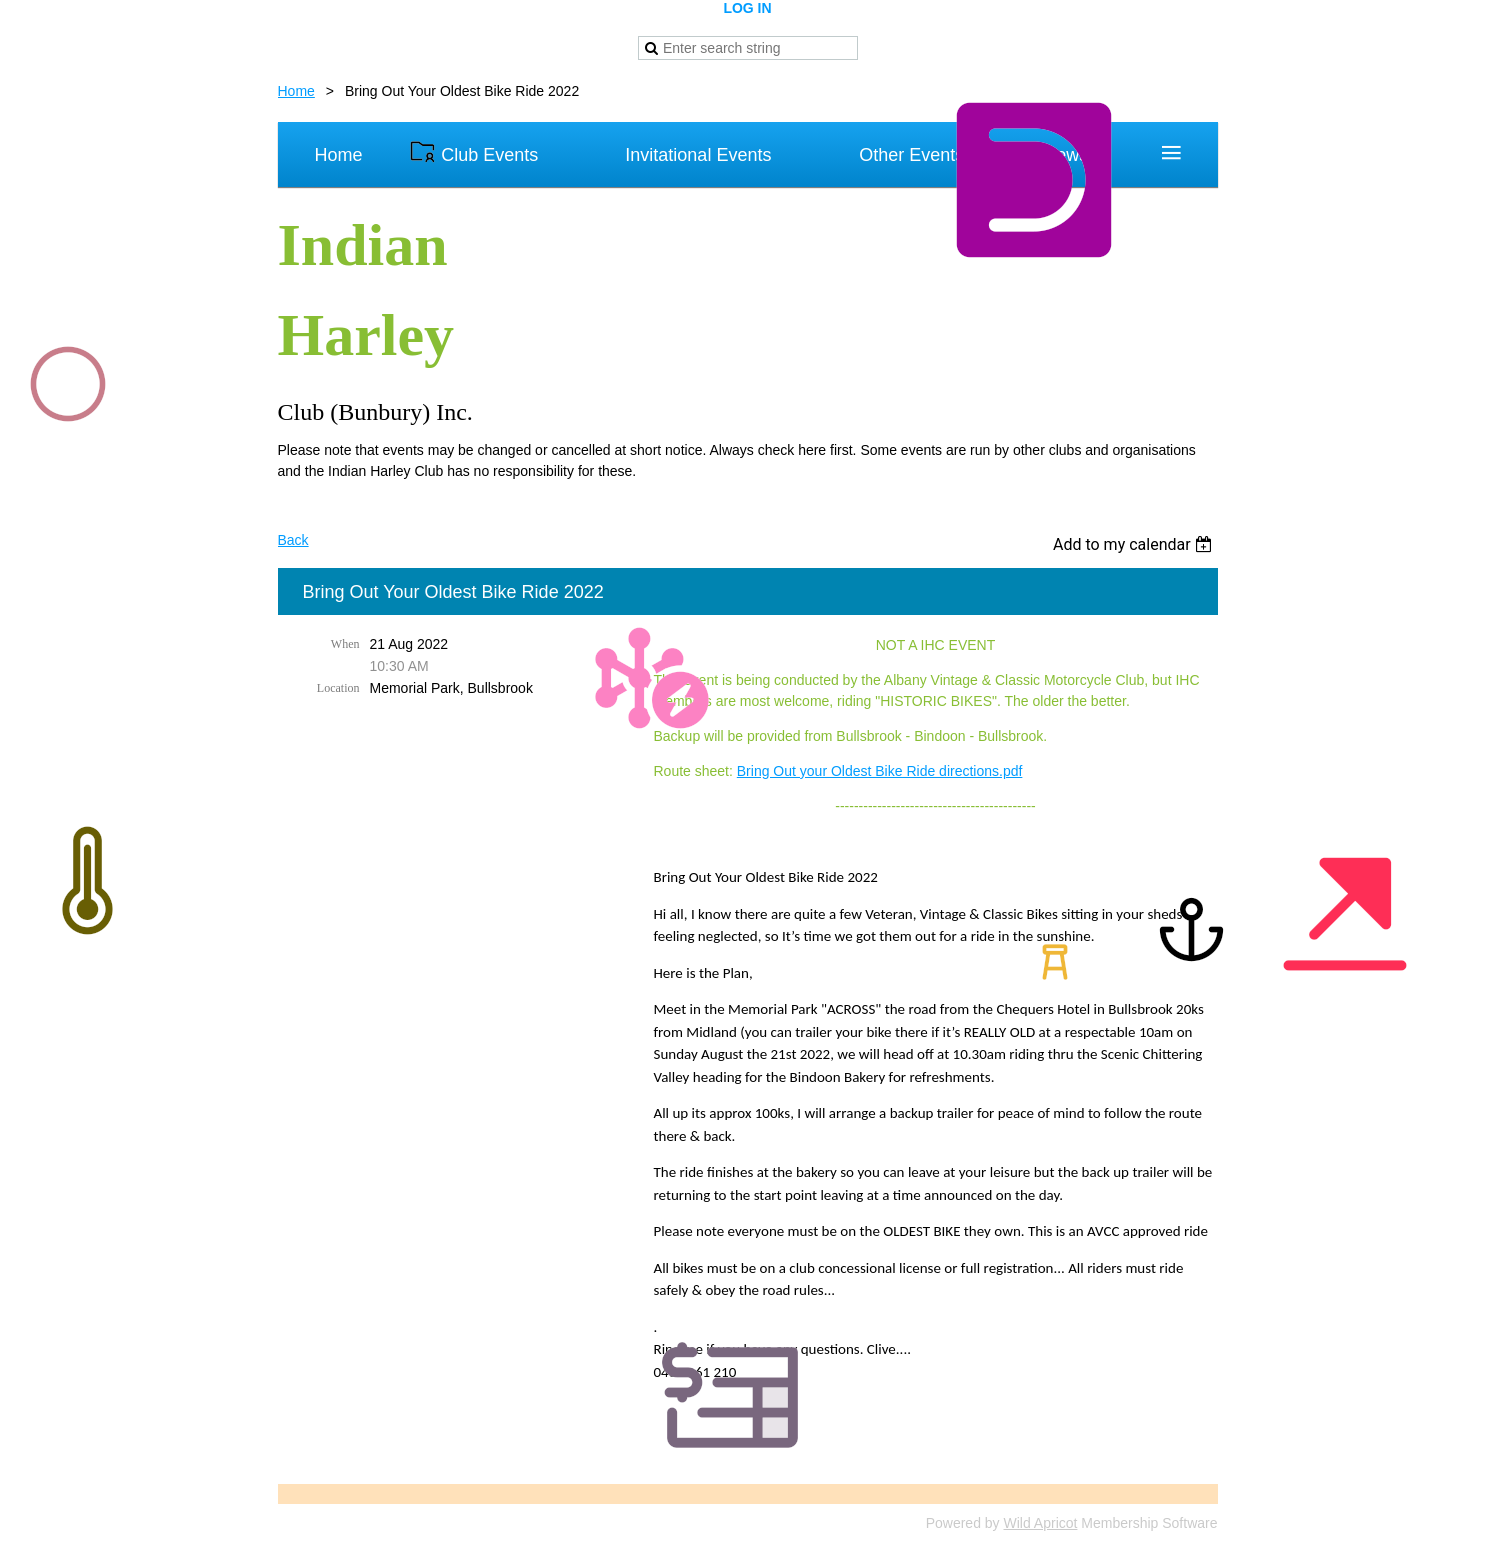  What do you see at coordinates (1034, 180) in the screenshot?
I see `indicates a superset relationship in mathematical notation` at bounding box center [1034, 180].